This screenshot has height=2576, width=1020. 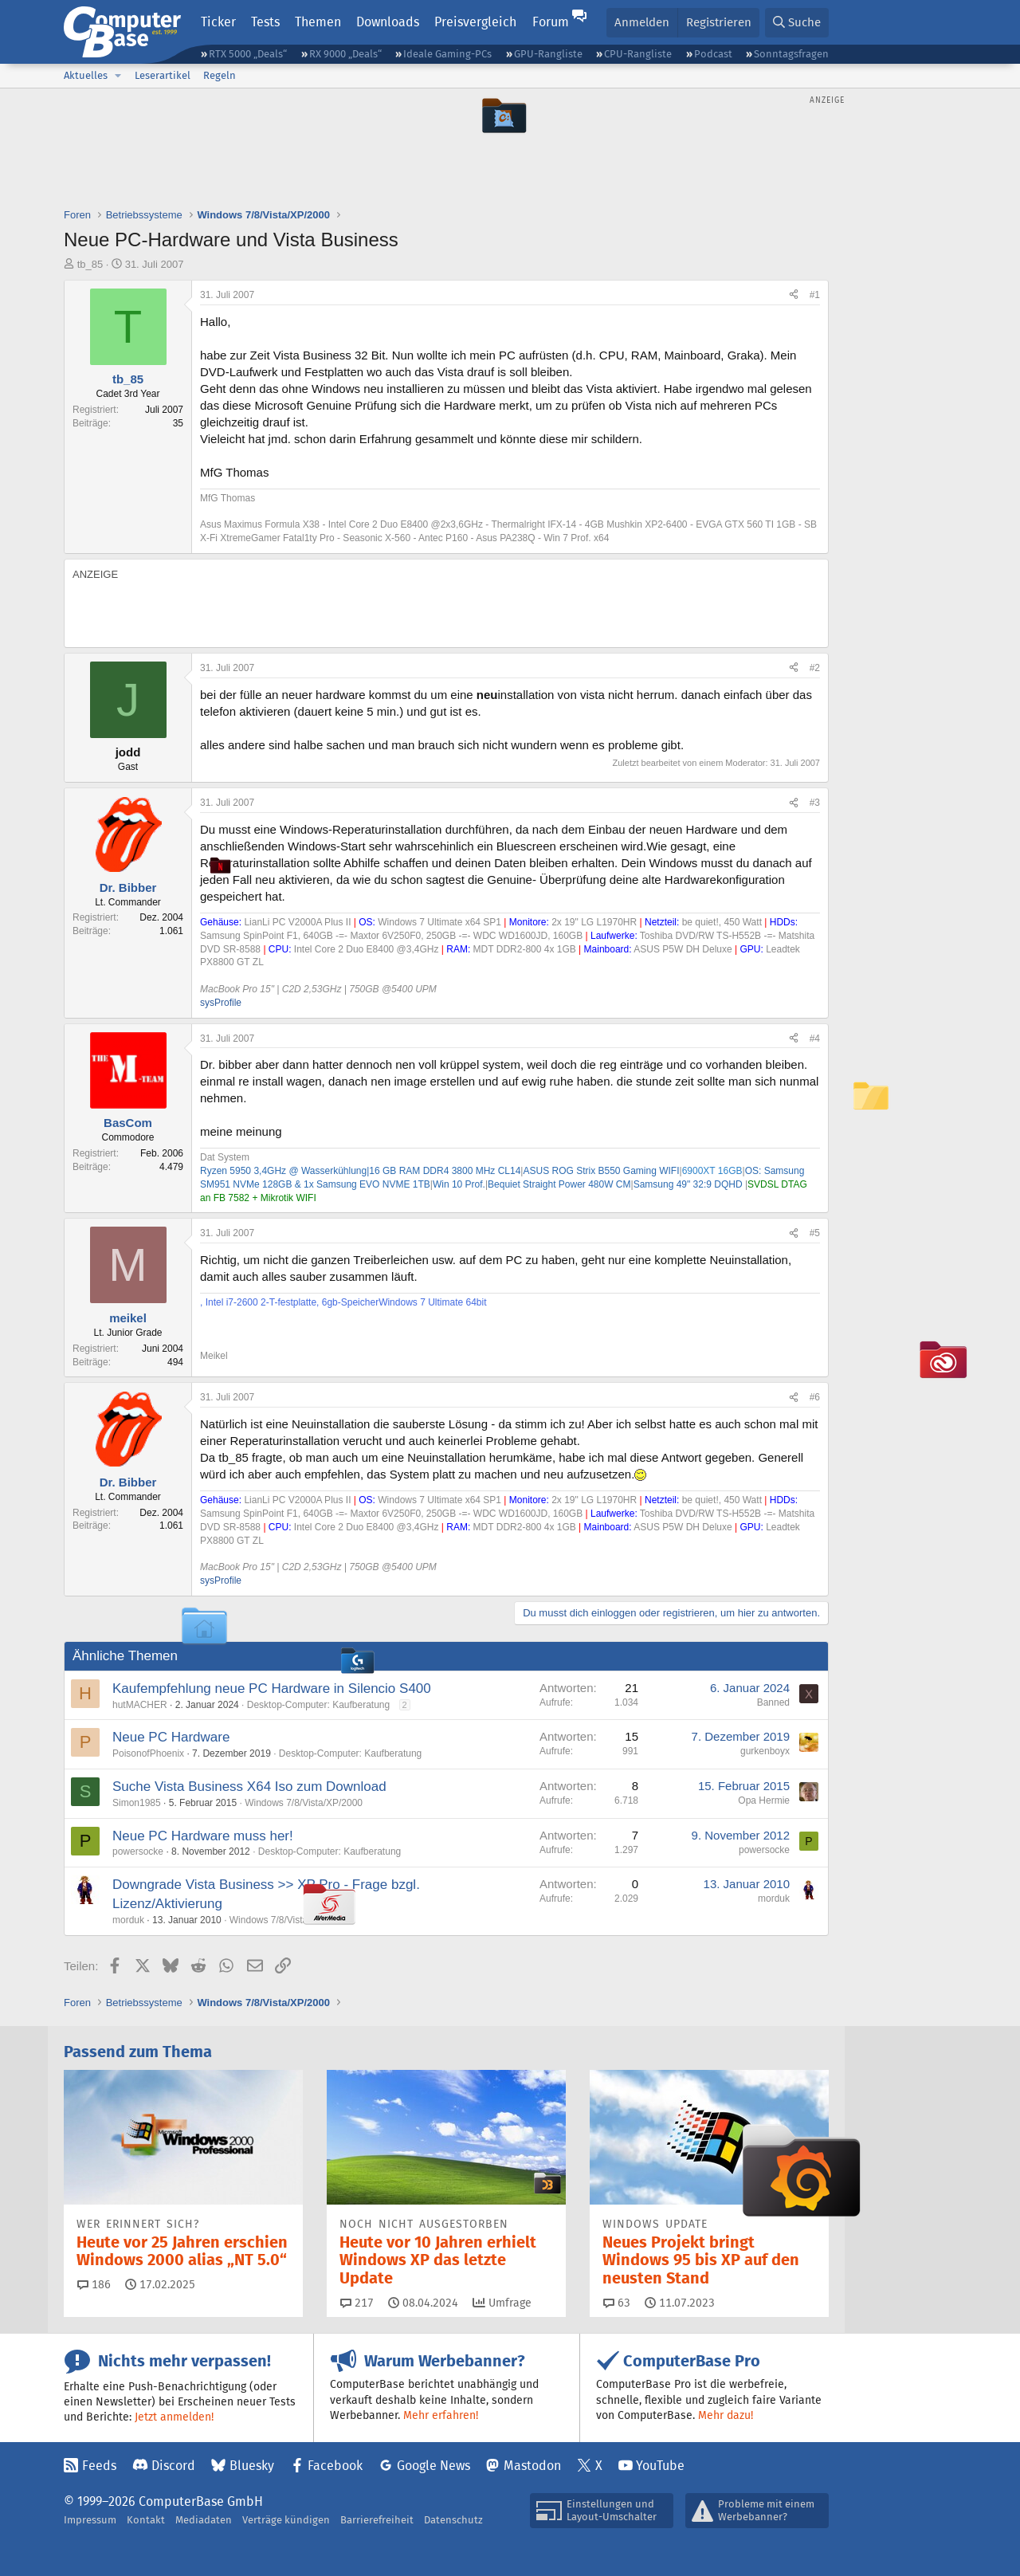 I want to click on open adobe creative cloud files folder, so click(x=943, y=1361).